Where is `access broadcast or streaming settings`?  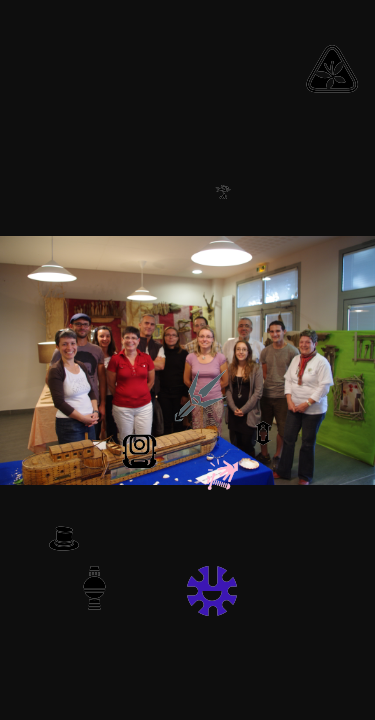 access broadcast or streaming settings is located at coordinates (94, 587).